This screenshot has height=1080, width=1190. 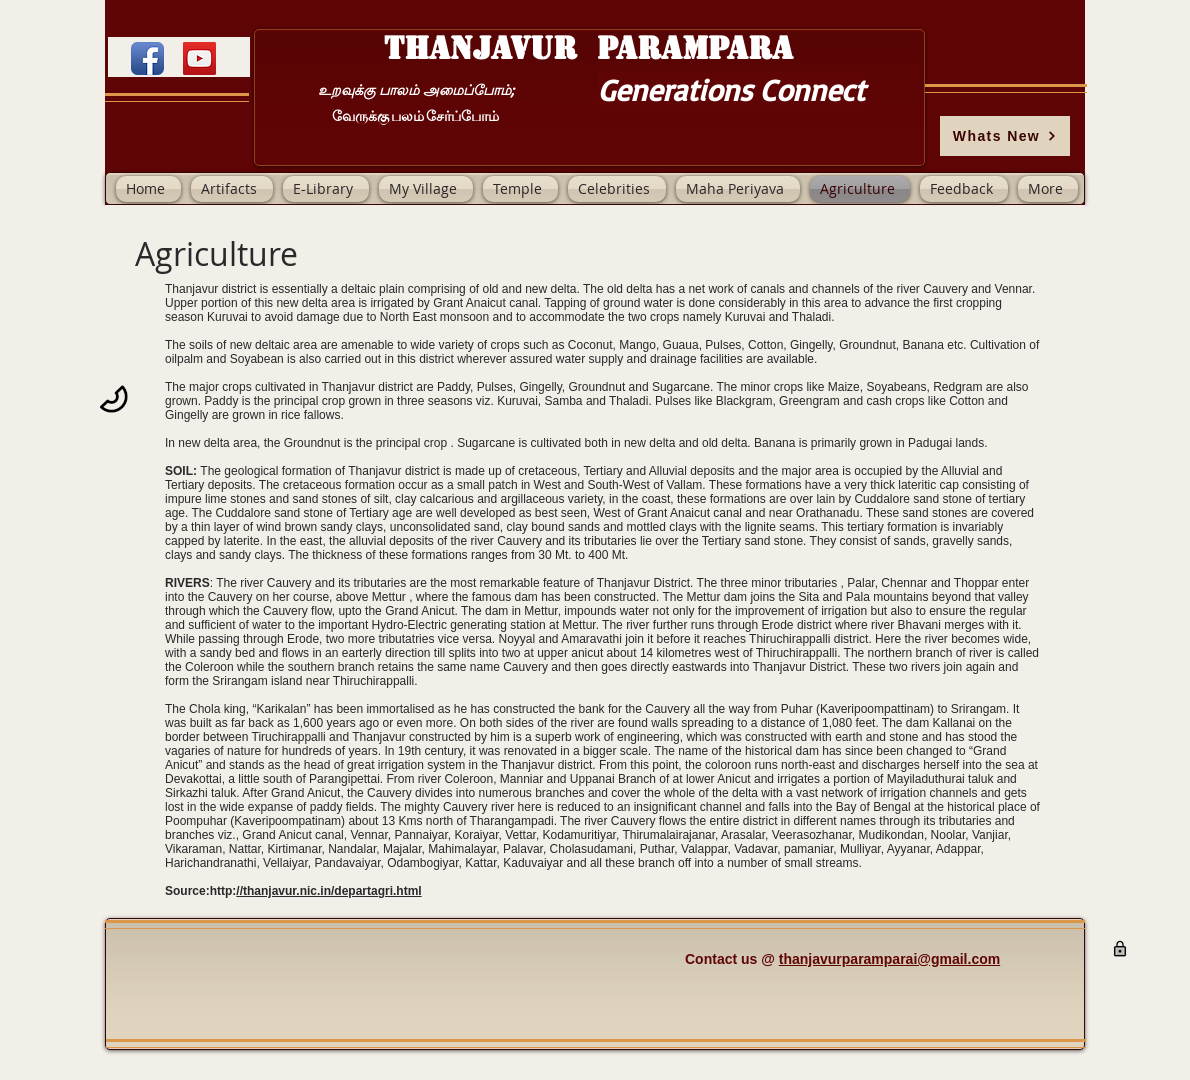 What do you see at coordinates (114, 399) in the screenshot?
I see `select melon or cantaloupe fruit` at bounding box center [114, 399].